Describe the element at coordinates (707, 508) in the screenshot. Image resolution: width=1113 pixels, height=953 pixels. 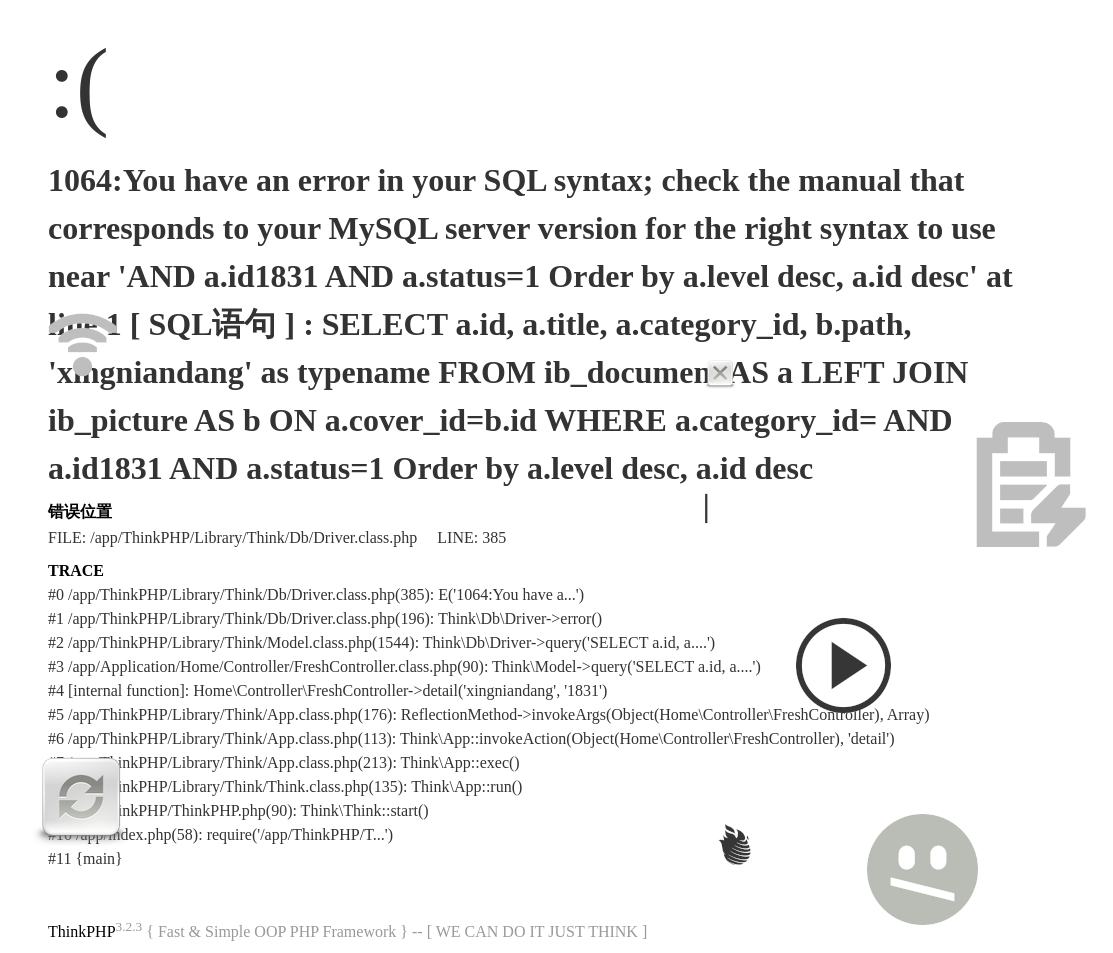
I see `visual divider between UI elements` at that location.